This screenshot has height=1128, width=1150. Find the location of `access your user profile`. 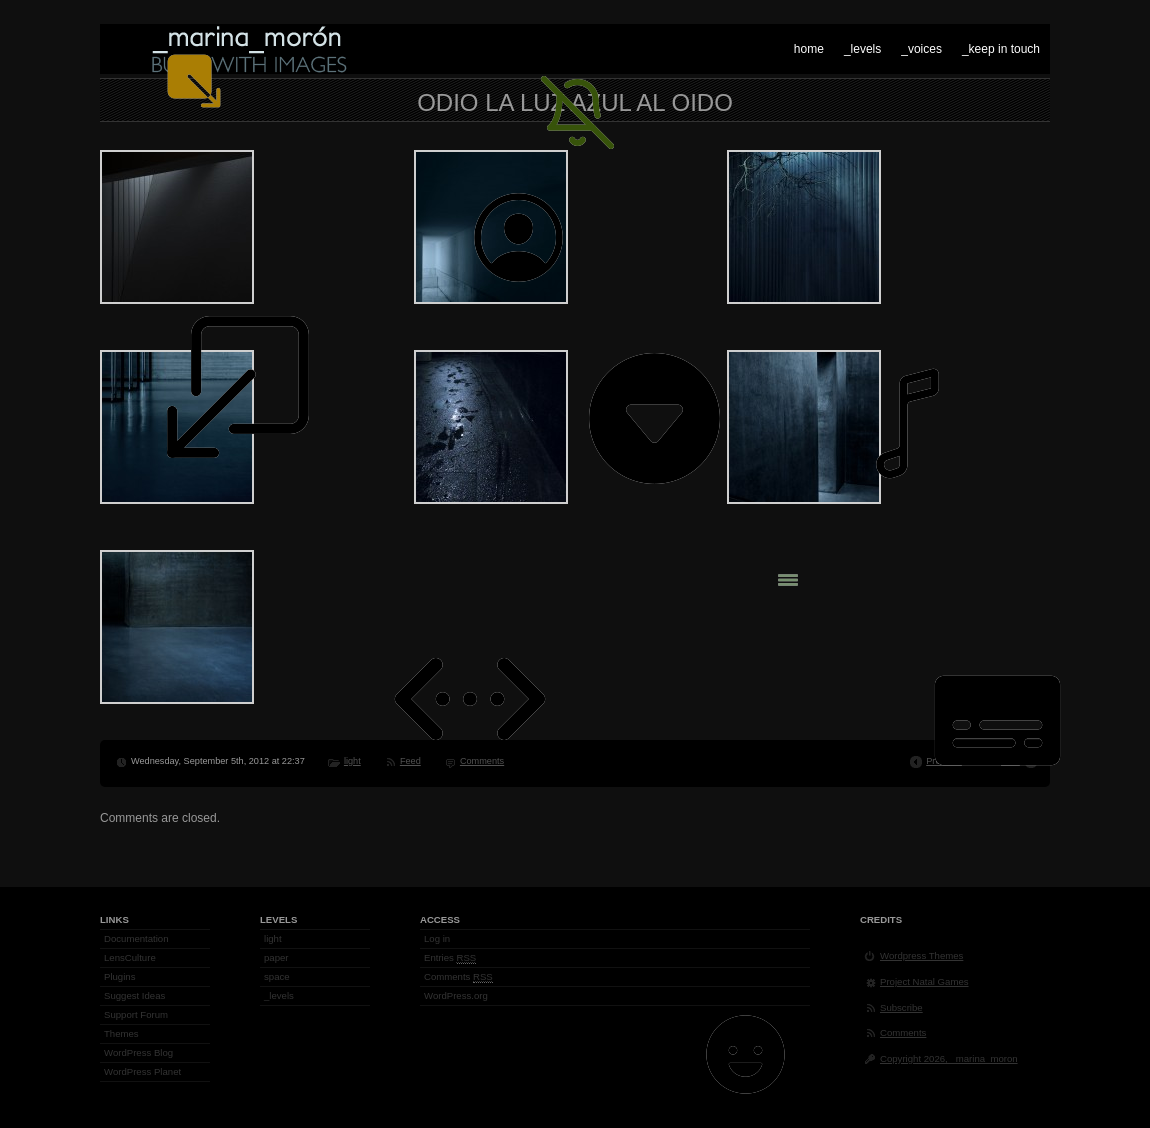

access your user profile is located at coordinates (518, 237).